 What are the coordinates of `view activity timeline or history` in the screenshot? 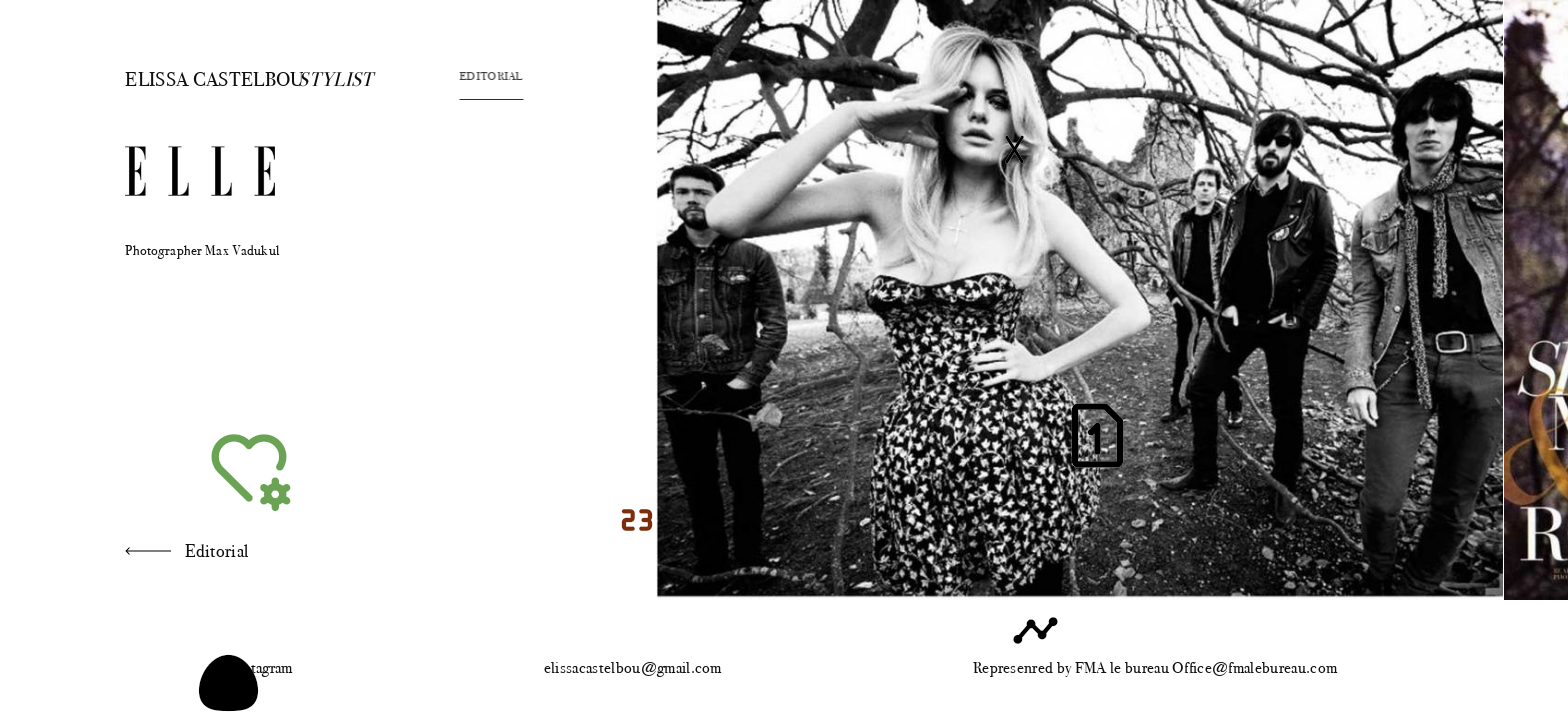 It's located at (1035, 630).